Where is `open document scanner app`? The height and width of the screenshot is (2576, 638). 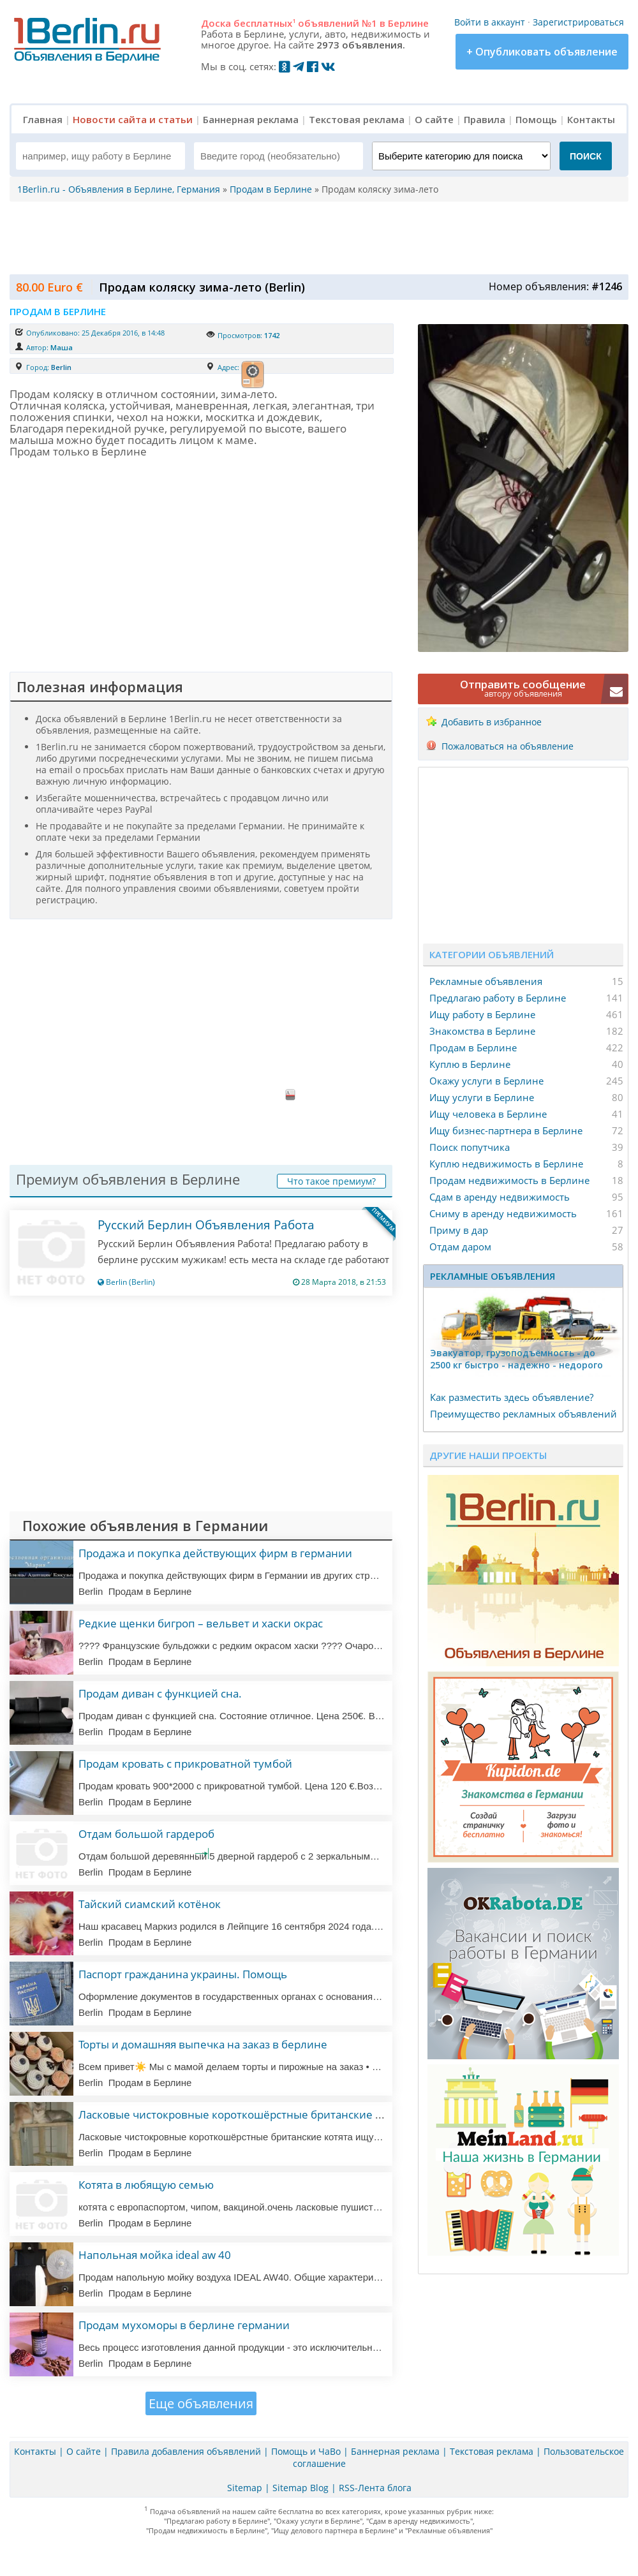 open document scanner app is located at coordinates (290, 1095).